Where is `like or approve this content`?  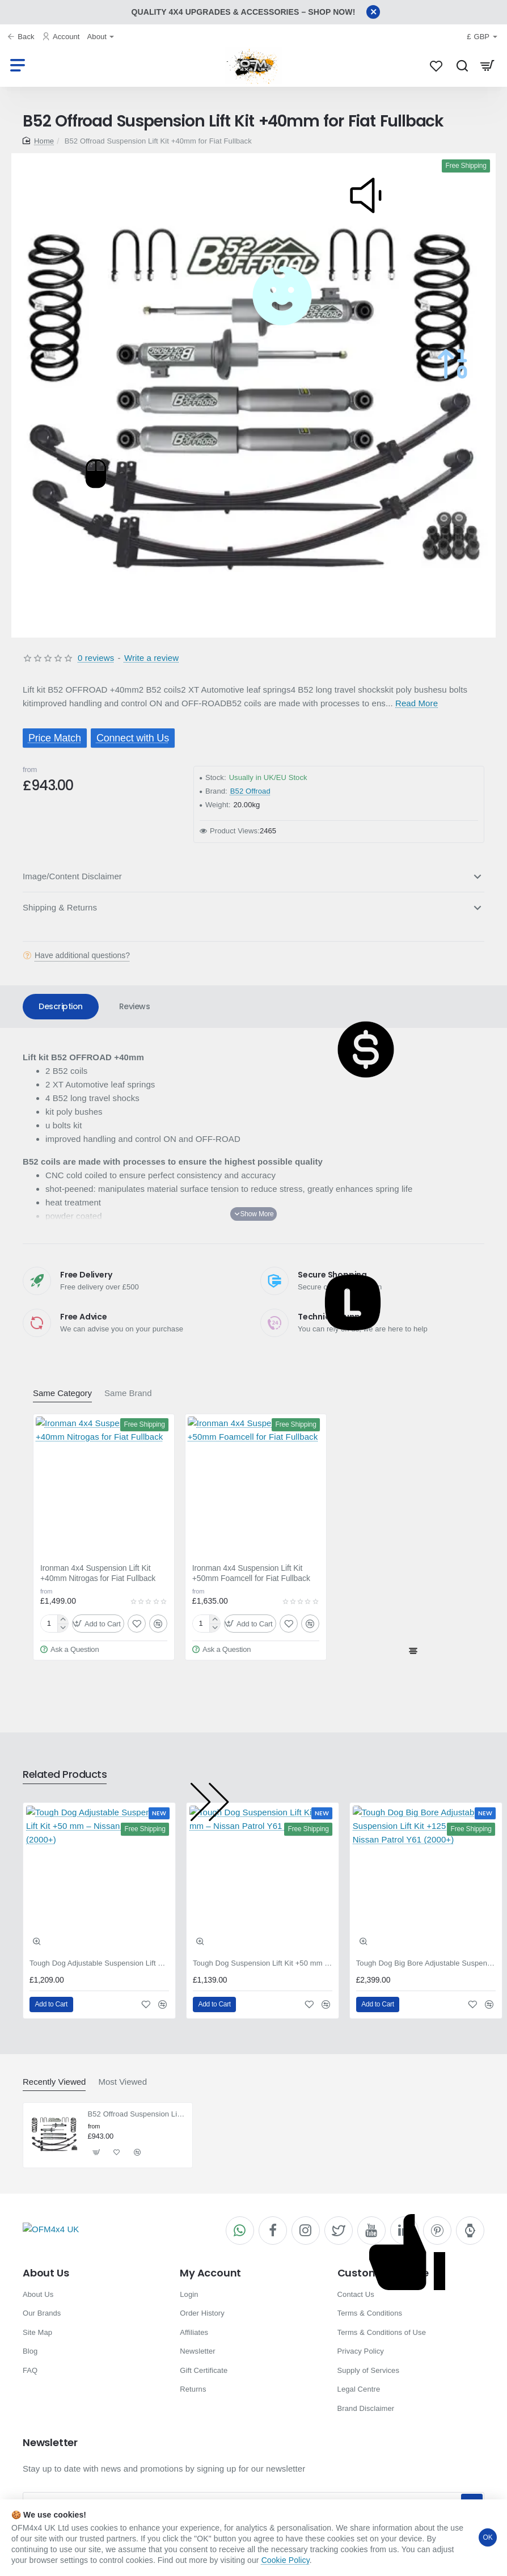
like or approve this content is located at coordinates (407, 2252).